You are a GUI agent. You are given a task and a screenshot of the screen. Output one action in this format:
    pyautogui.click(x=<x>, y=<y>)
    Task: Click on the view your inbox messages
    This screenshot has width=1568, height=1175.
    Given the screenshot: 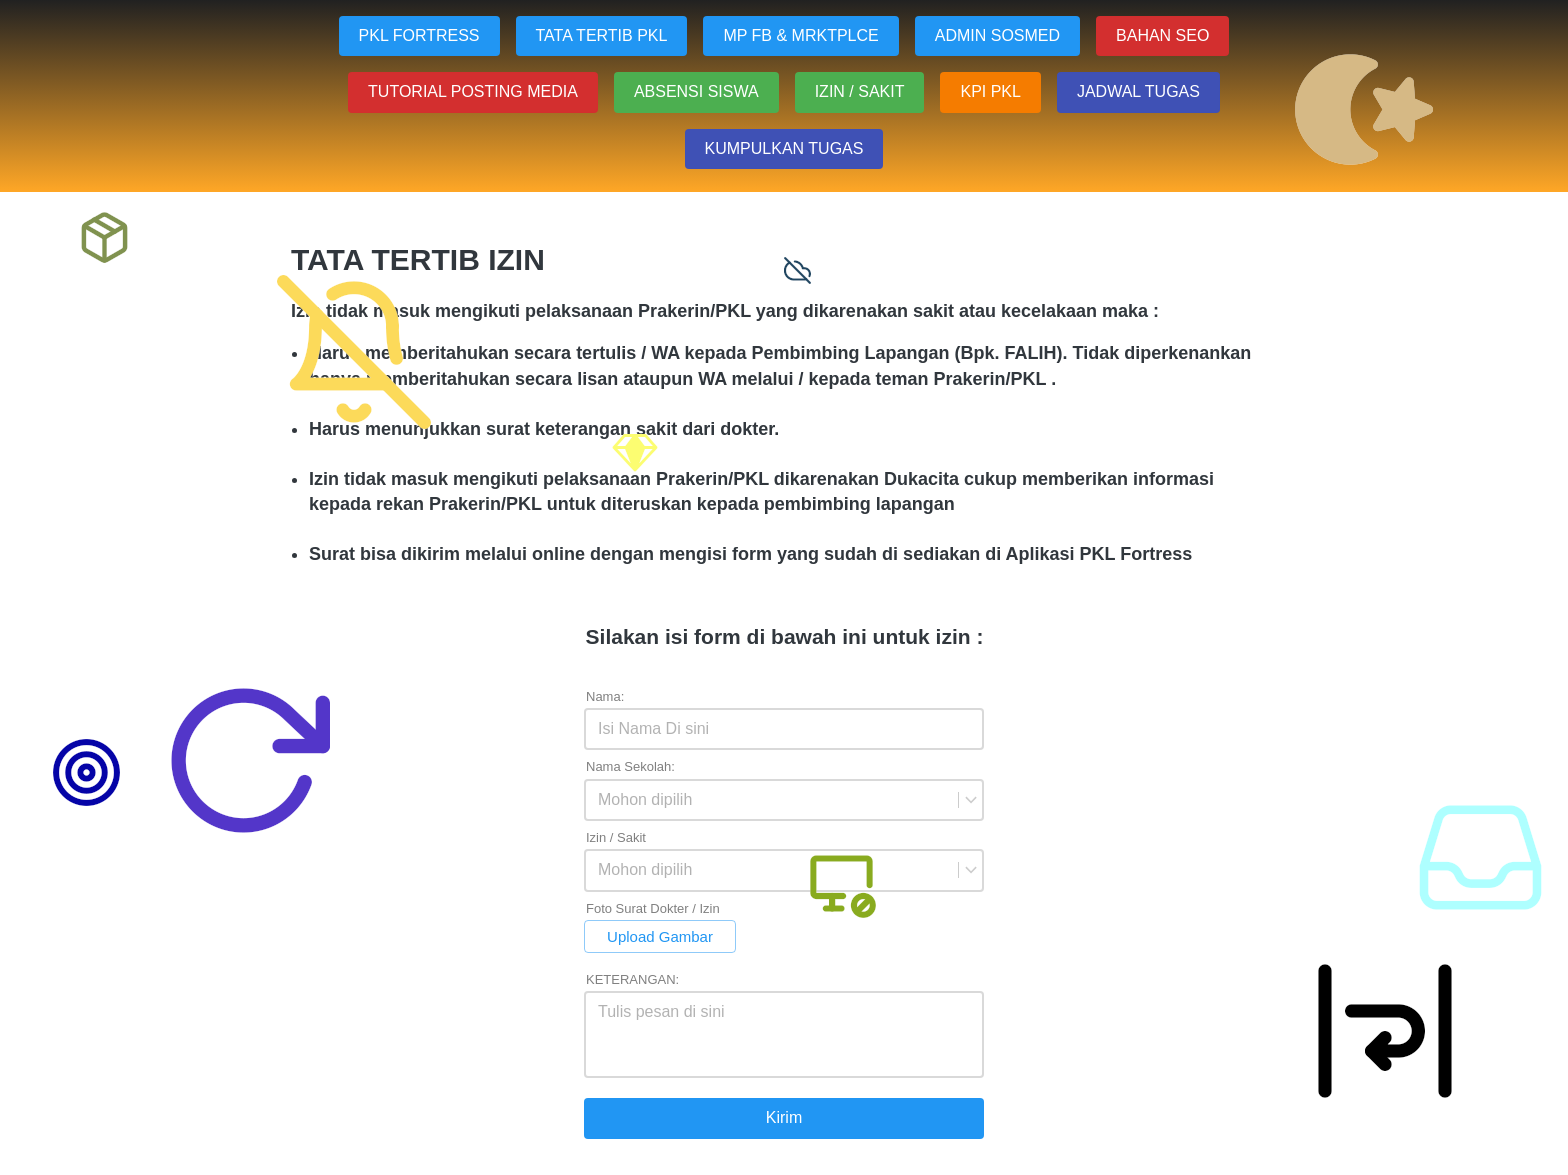 What is the action you would take?
    pyautogui.click(x=1480, y=857)
    